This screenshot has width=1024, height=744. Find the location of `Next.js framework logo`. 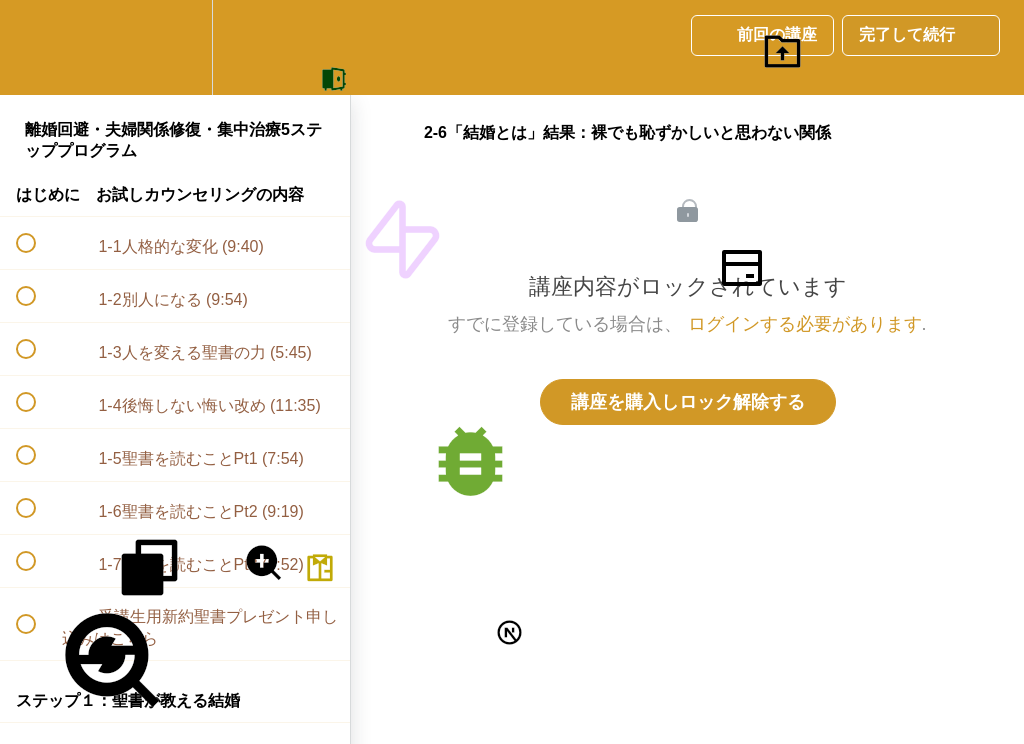

Next.js framework logo is located at coordinates (509, 632).